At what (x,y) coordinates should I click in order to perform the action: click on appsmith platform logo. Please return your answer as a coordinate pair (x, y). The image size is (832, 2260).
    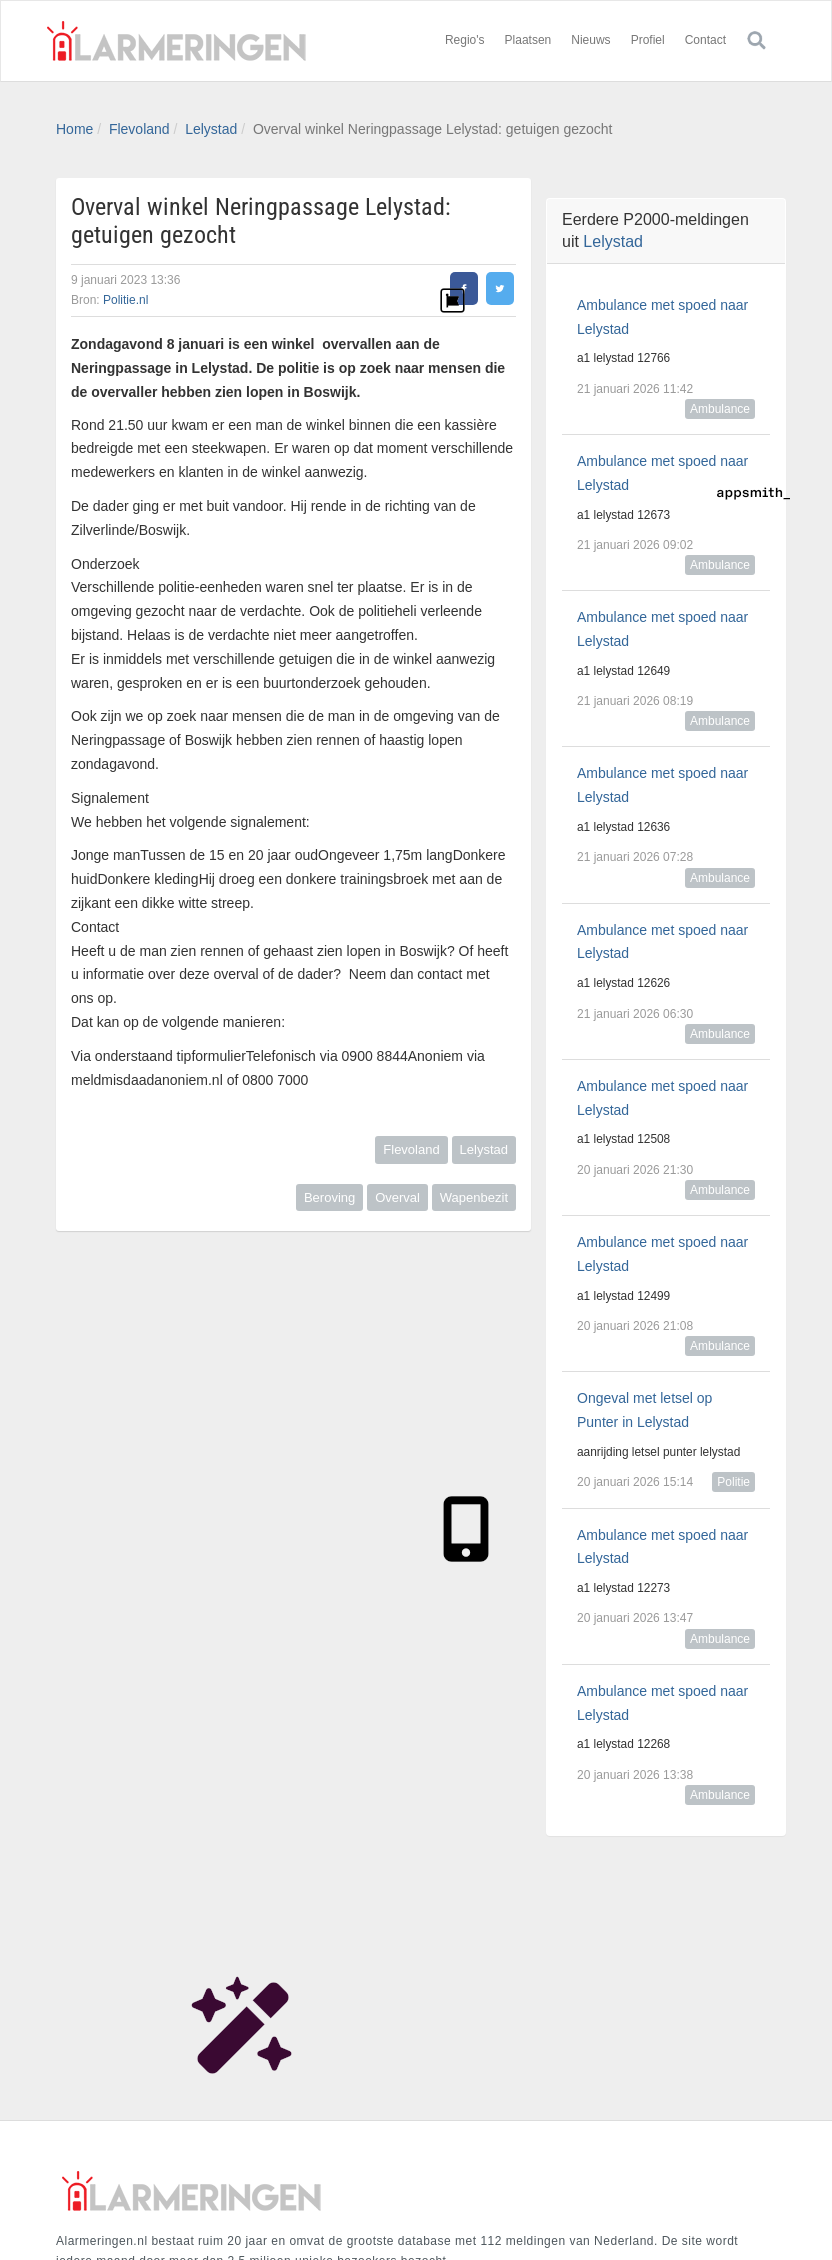
    Looking at the image, I should click on (753, 493).